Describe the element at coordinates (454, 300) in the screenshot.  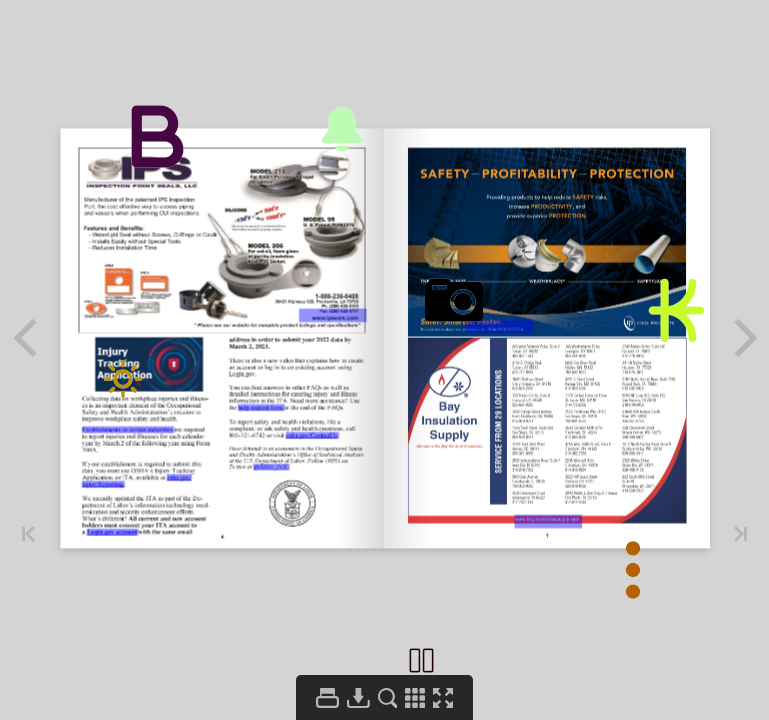
I see `take a photo or capture image` at that location.